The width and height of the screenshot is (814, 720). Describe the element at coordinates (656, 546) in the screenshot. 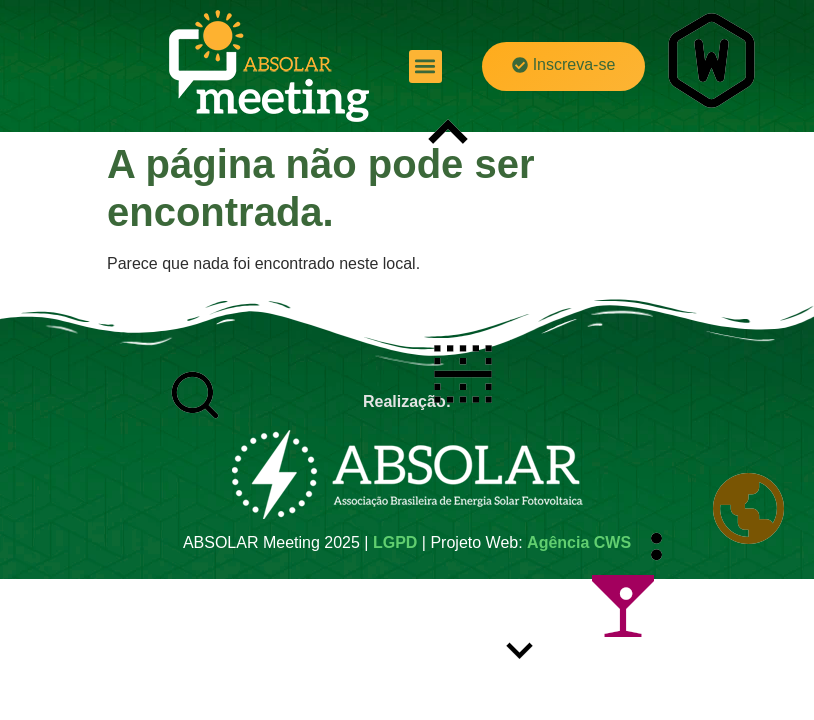

I see `access more options or actions` at that location.